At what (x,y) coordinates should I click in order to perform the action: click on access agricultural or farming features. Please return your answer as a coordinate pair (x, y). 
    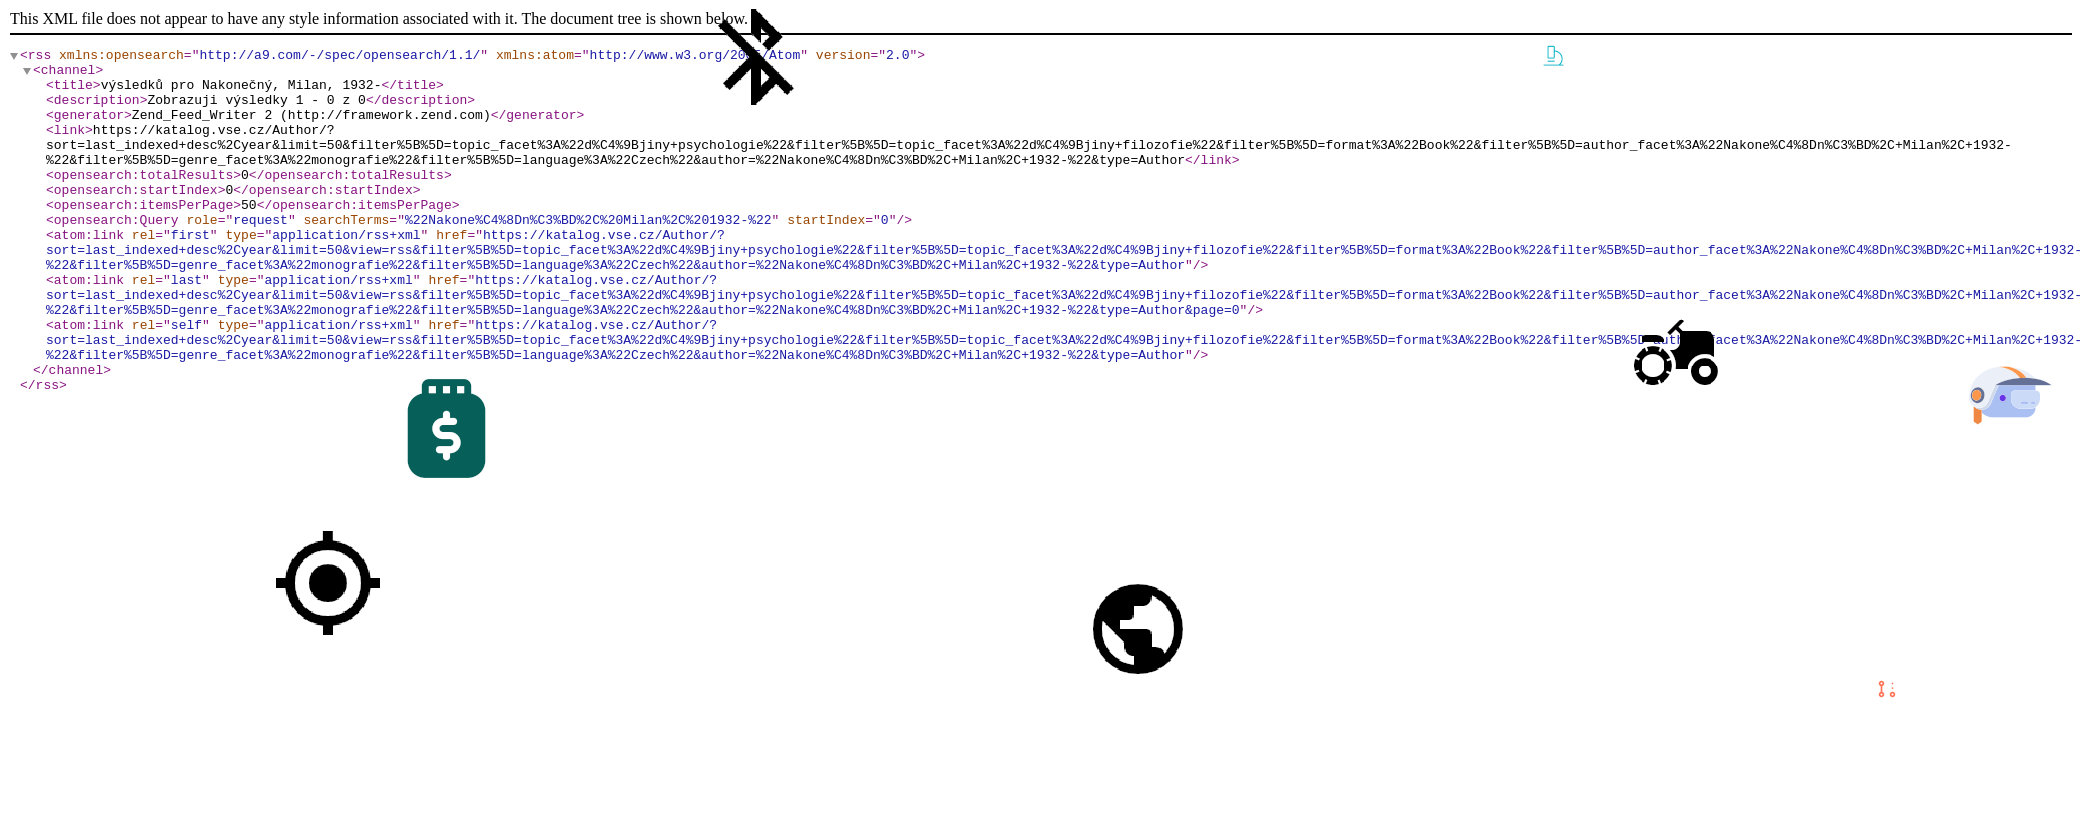
    Looking at the image, I should click on (1676, 354).